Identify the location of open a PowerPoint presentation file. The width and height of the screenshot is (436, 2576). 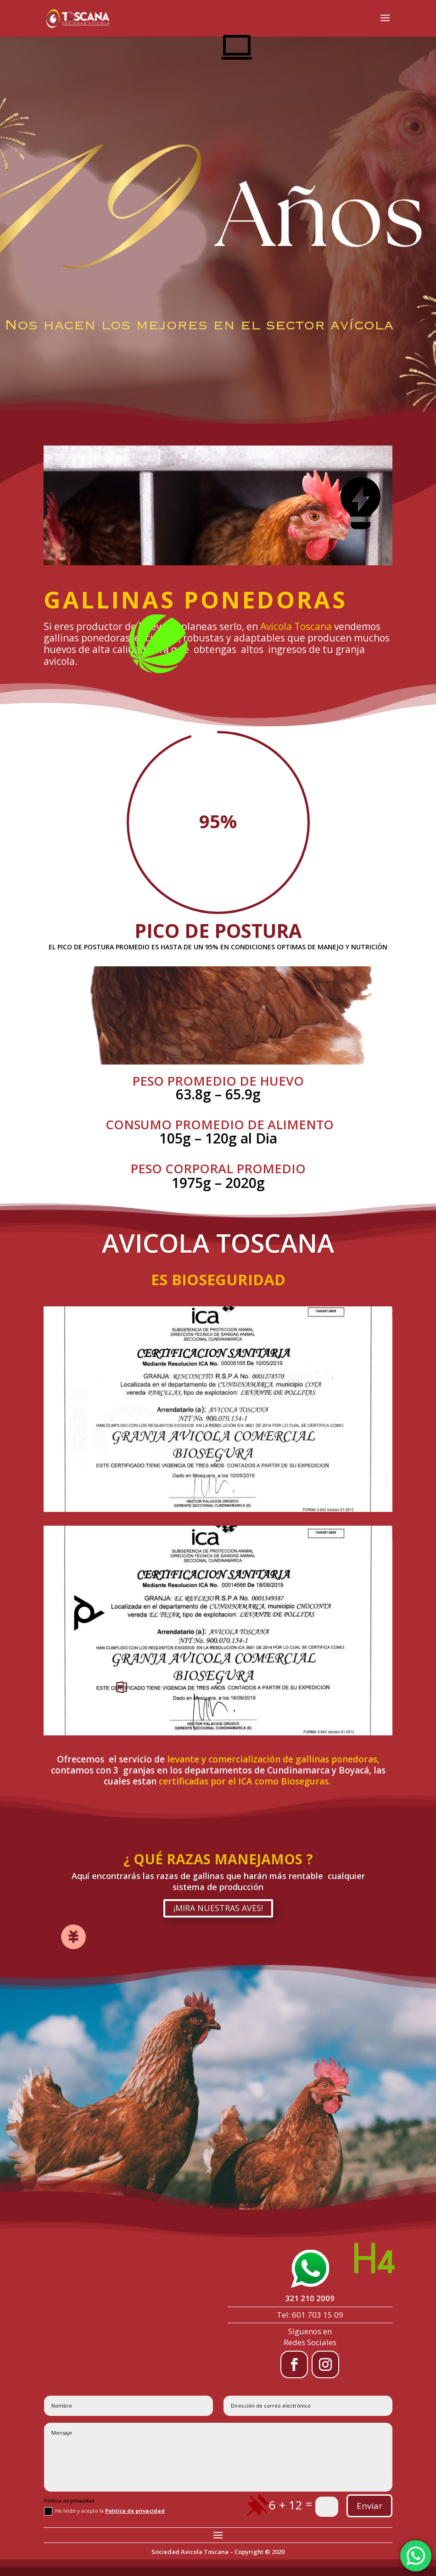
(122, 1687).